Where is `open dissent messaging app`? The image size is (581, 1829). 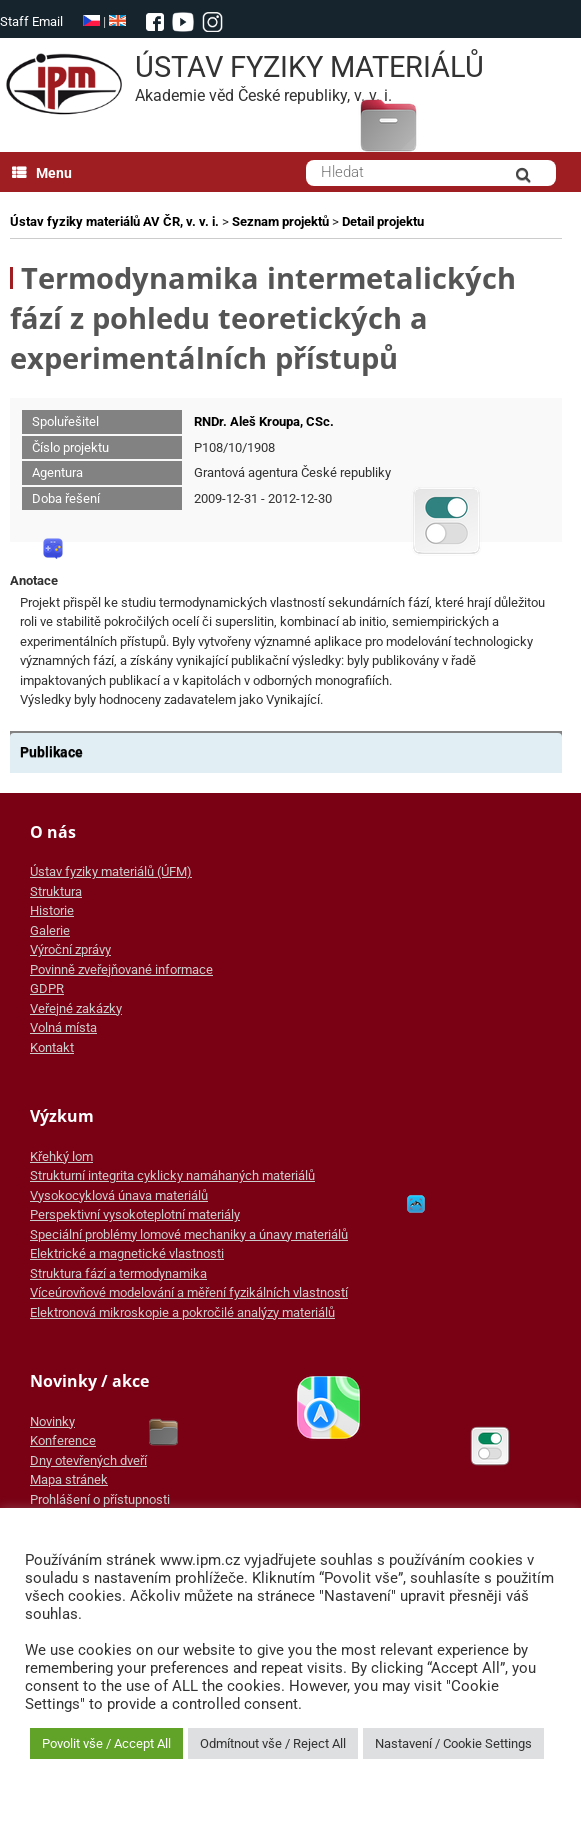
open dissent messaging app is located at coordinates (53, 548).